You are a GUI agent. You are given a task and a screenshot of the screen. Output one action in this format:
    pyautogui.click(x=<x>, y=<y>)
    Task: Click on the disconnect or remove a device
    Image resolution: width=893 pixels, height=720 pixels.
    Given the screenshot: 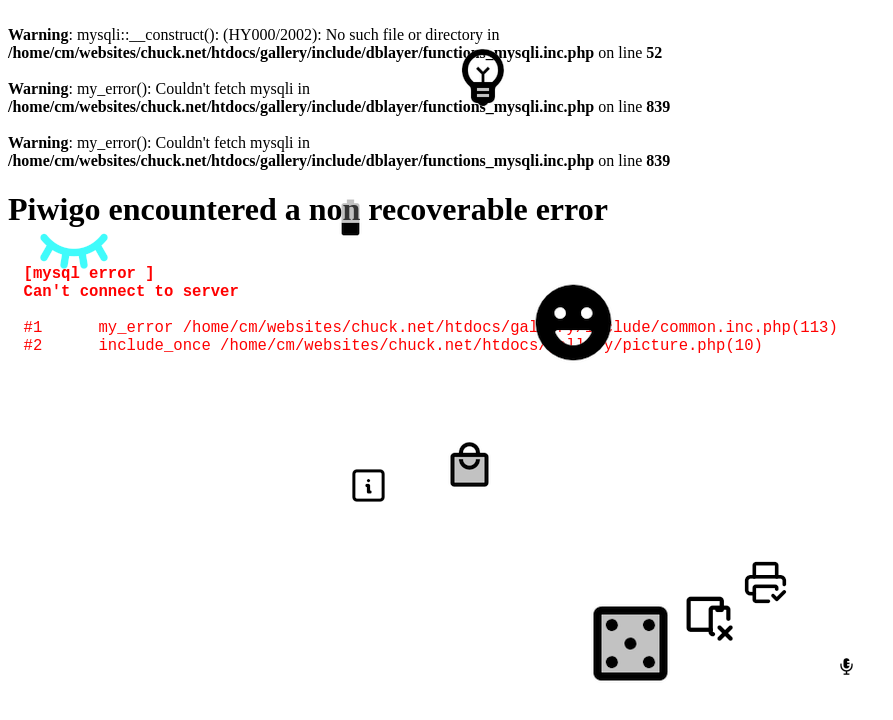 What is the action you would take?
    pyautogui.click(x=708, y=616)
    